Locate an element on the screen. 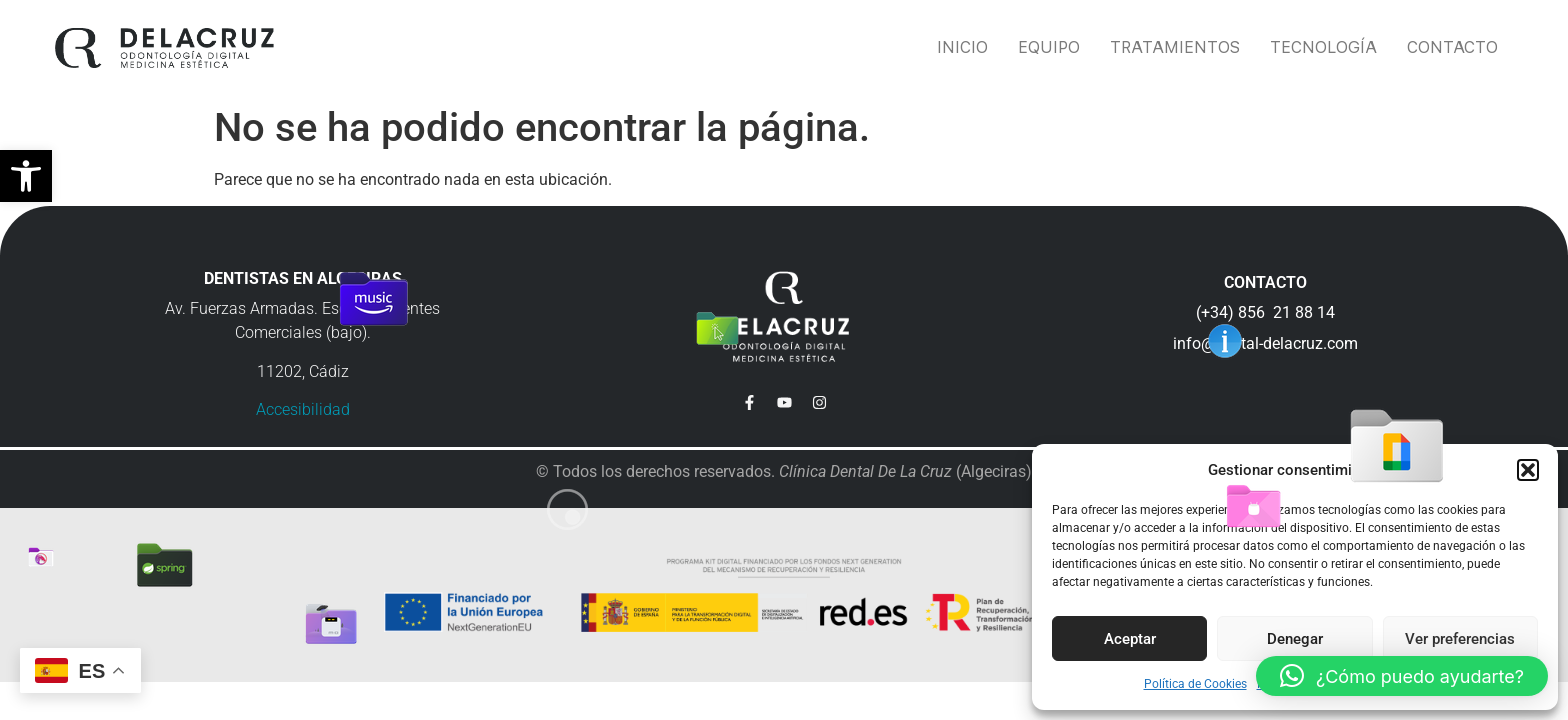 This screenshot has width=1568, height=720. folder containing cursor or pointer assets is located at coordinates (717, 329).